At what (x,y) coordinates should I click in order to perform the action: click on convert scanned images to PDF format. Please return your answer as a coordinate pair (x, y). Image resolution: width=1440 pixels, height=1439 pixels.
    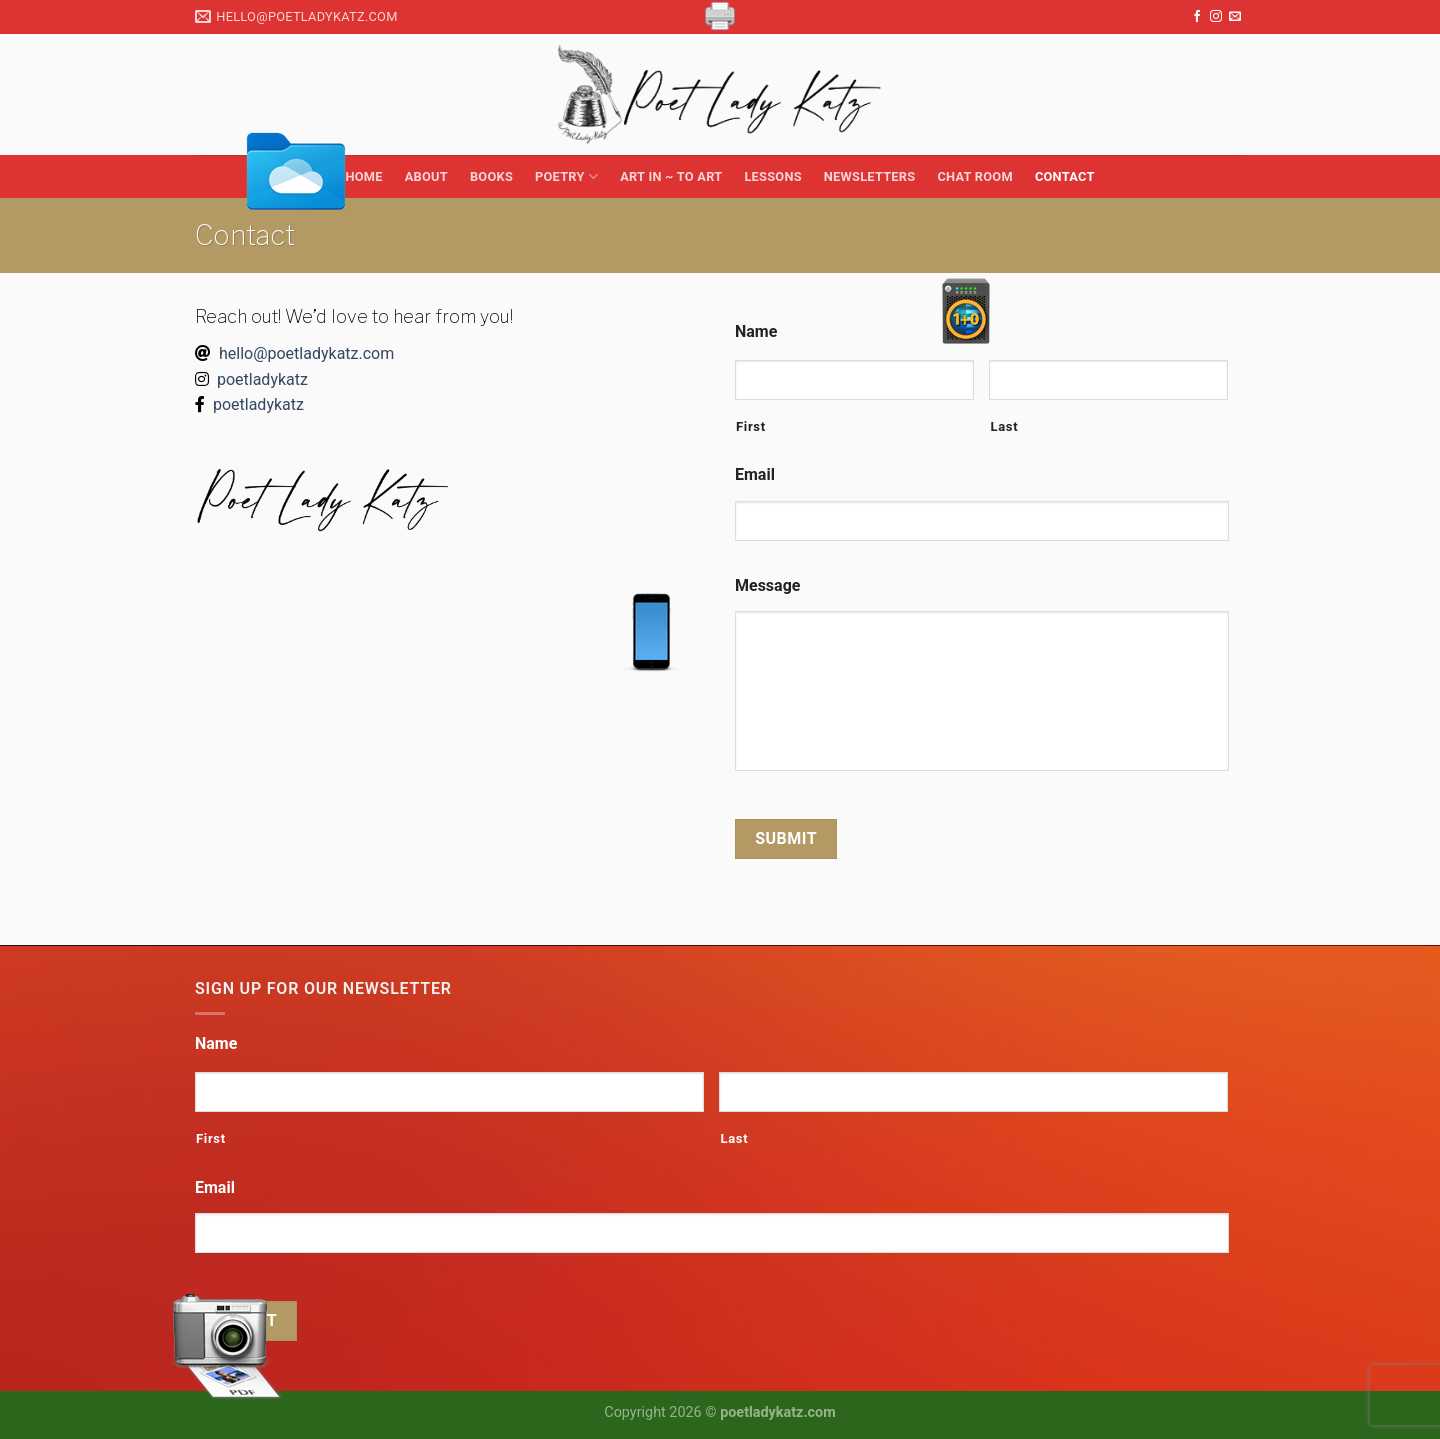
    Looking at the image, I should click on (220, 1347).